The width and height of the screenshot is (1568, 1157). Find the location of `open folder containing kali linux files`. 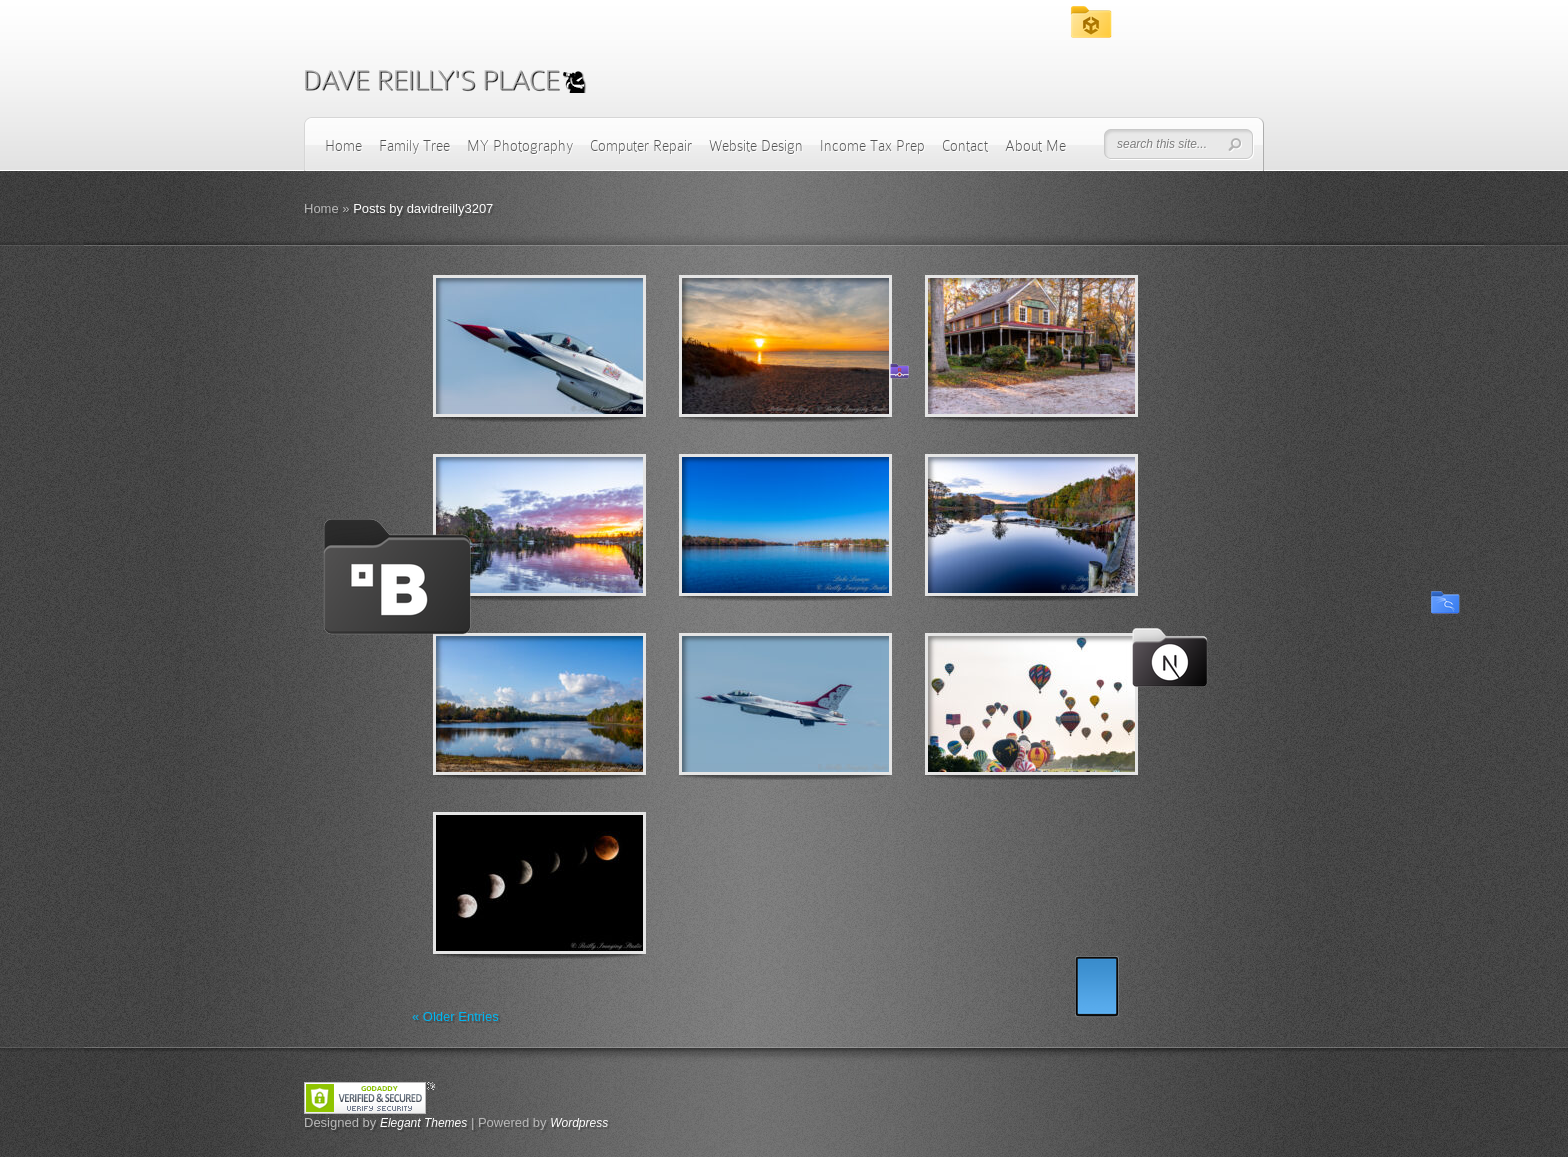

open folder containing kali linux files is located at coordinates (1445, 603).